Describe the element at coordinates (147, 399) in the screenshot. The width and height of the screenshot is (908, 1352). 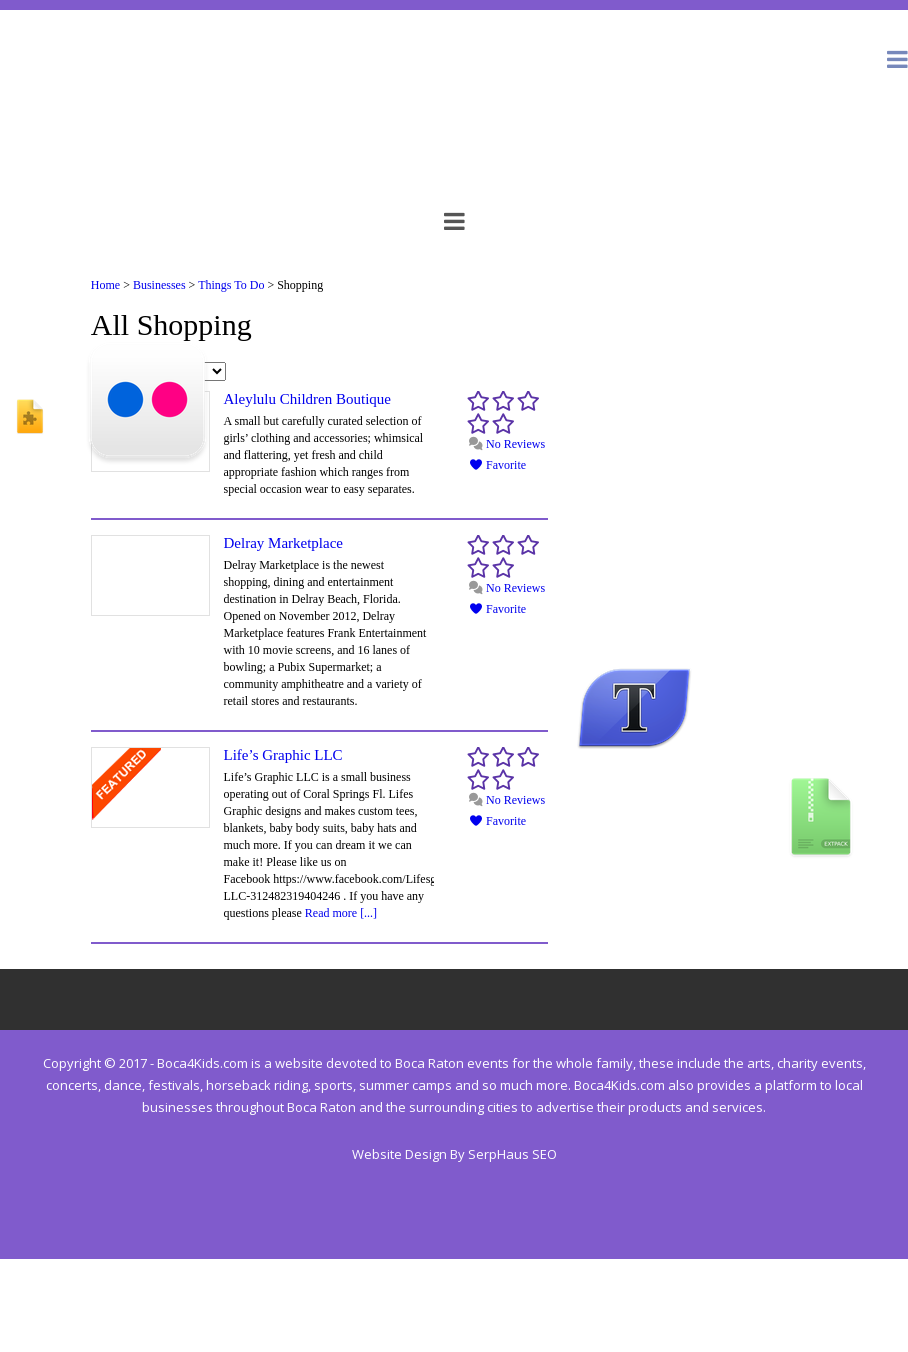
I see `connect your Flickr account` at that location.